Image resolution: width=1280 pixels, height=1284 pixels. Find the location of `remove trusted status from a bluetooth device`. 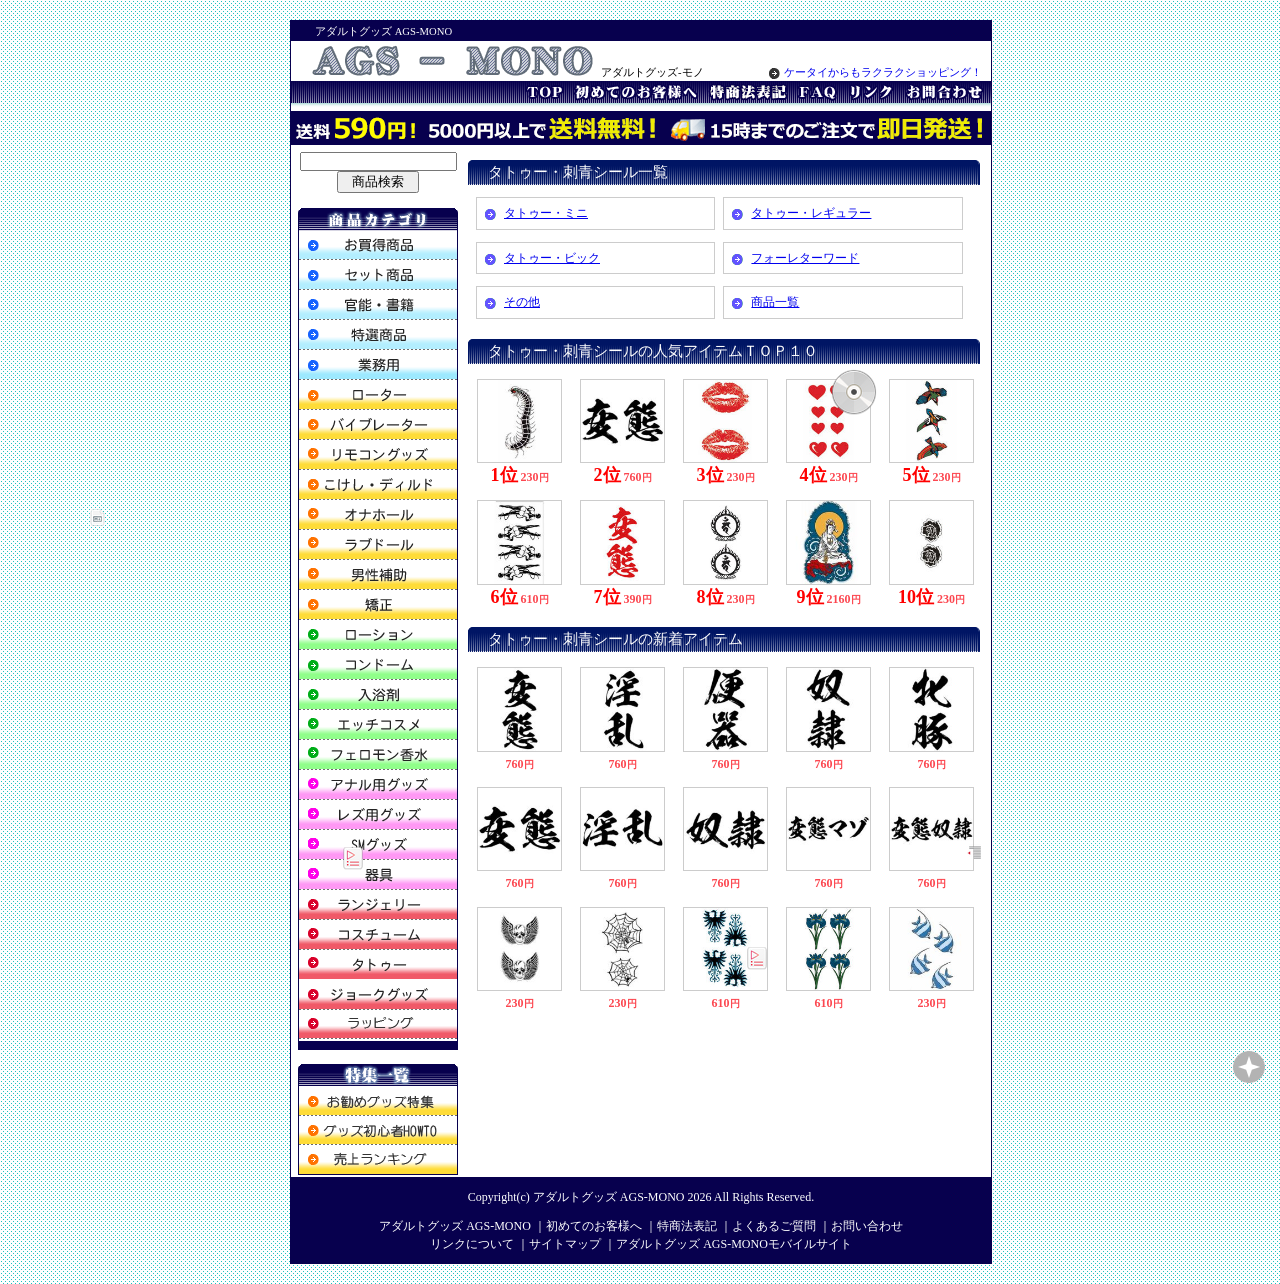

remove trusted status from a bluetooth device is located at coordinates (1249, 1067).